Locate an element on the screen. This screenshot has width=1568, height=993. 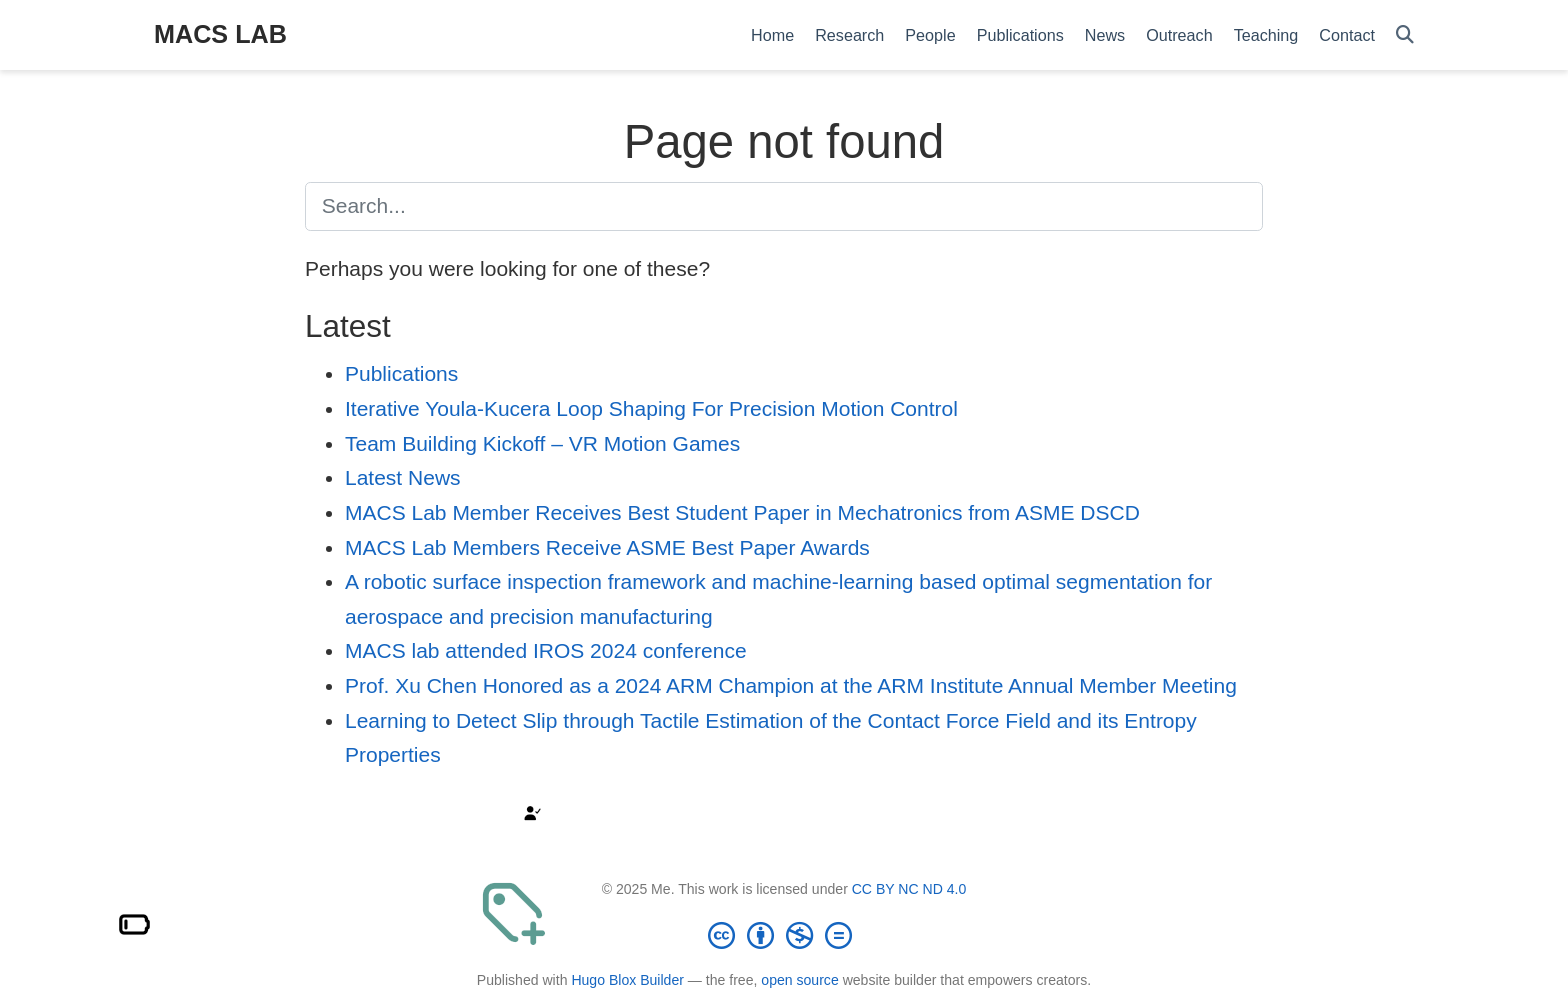
add a new tag or label is located at coordinates (512, 912).